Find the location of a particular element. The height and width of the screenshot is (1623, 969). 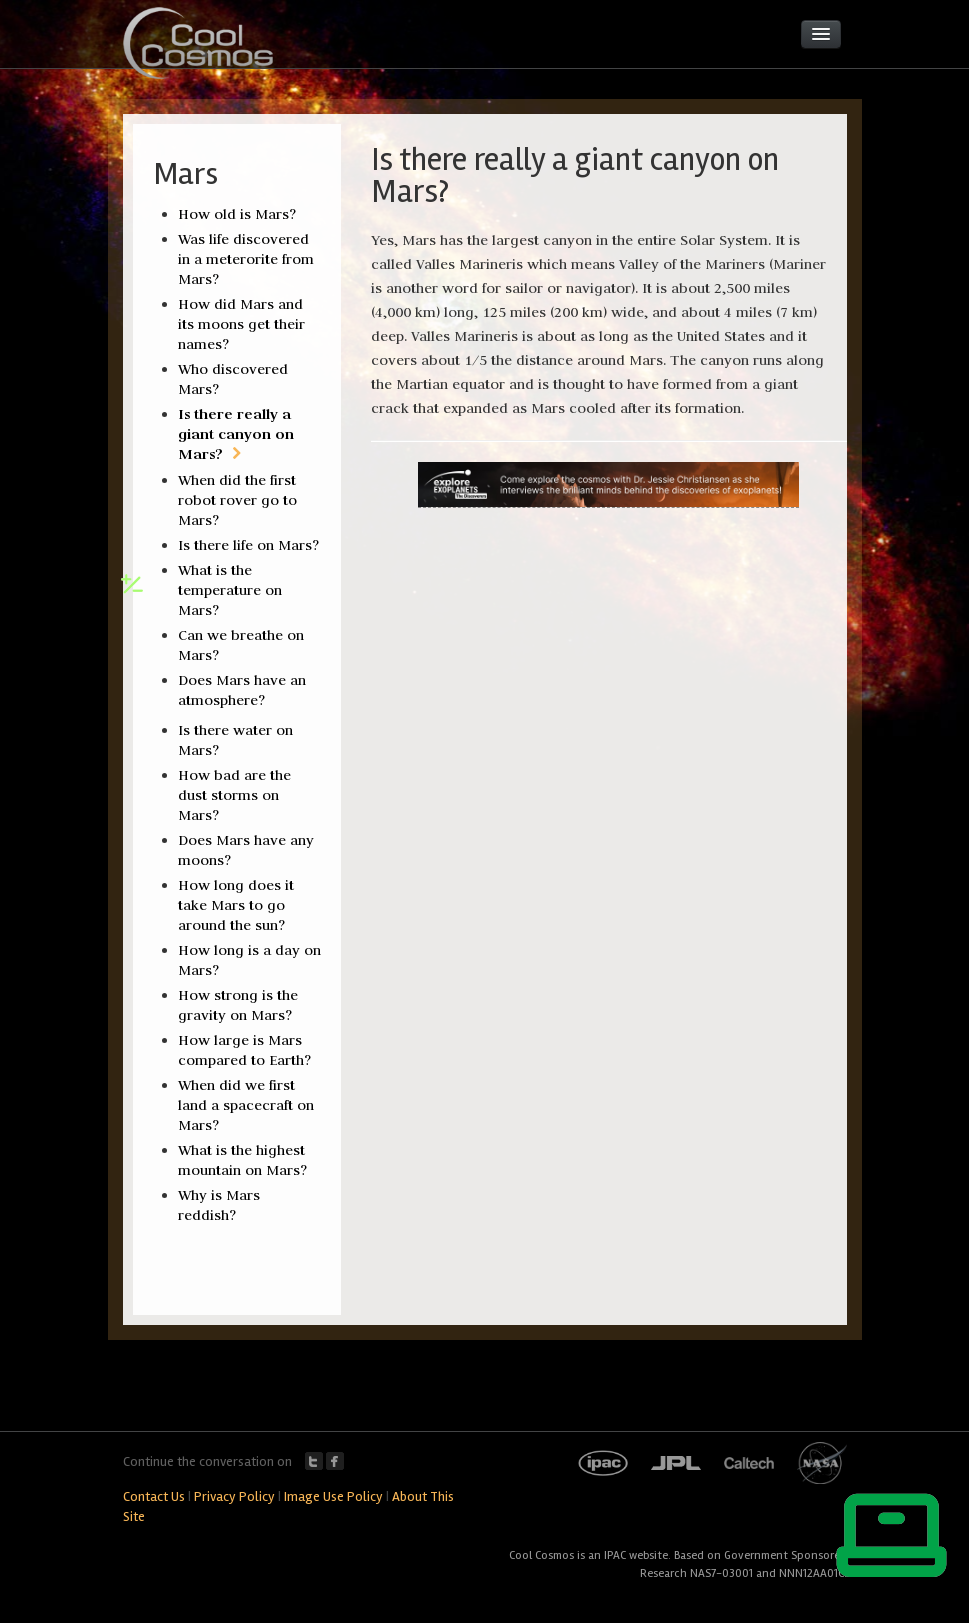

toggle between adding or subtracting values is located at coordinates (132, 585).